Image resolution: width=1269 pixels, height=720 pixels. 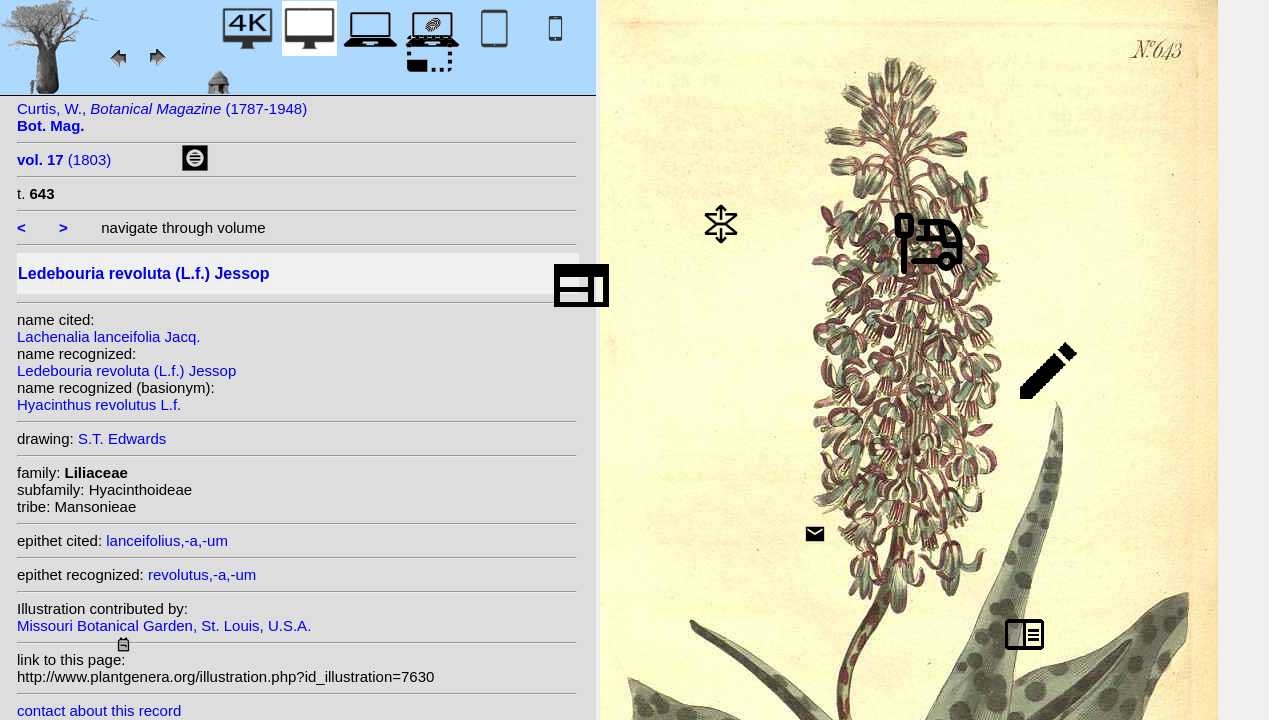 I want to click on resize image to smaller dimensions, so click(x=429, y=53).